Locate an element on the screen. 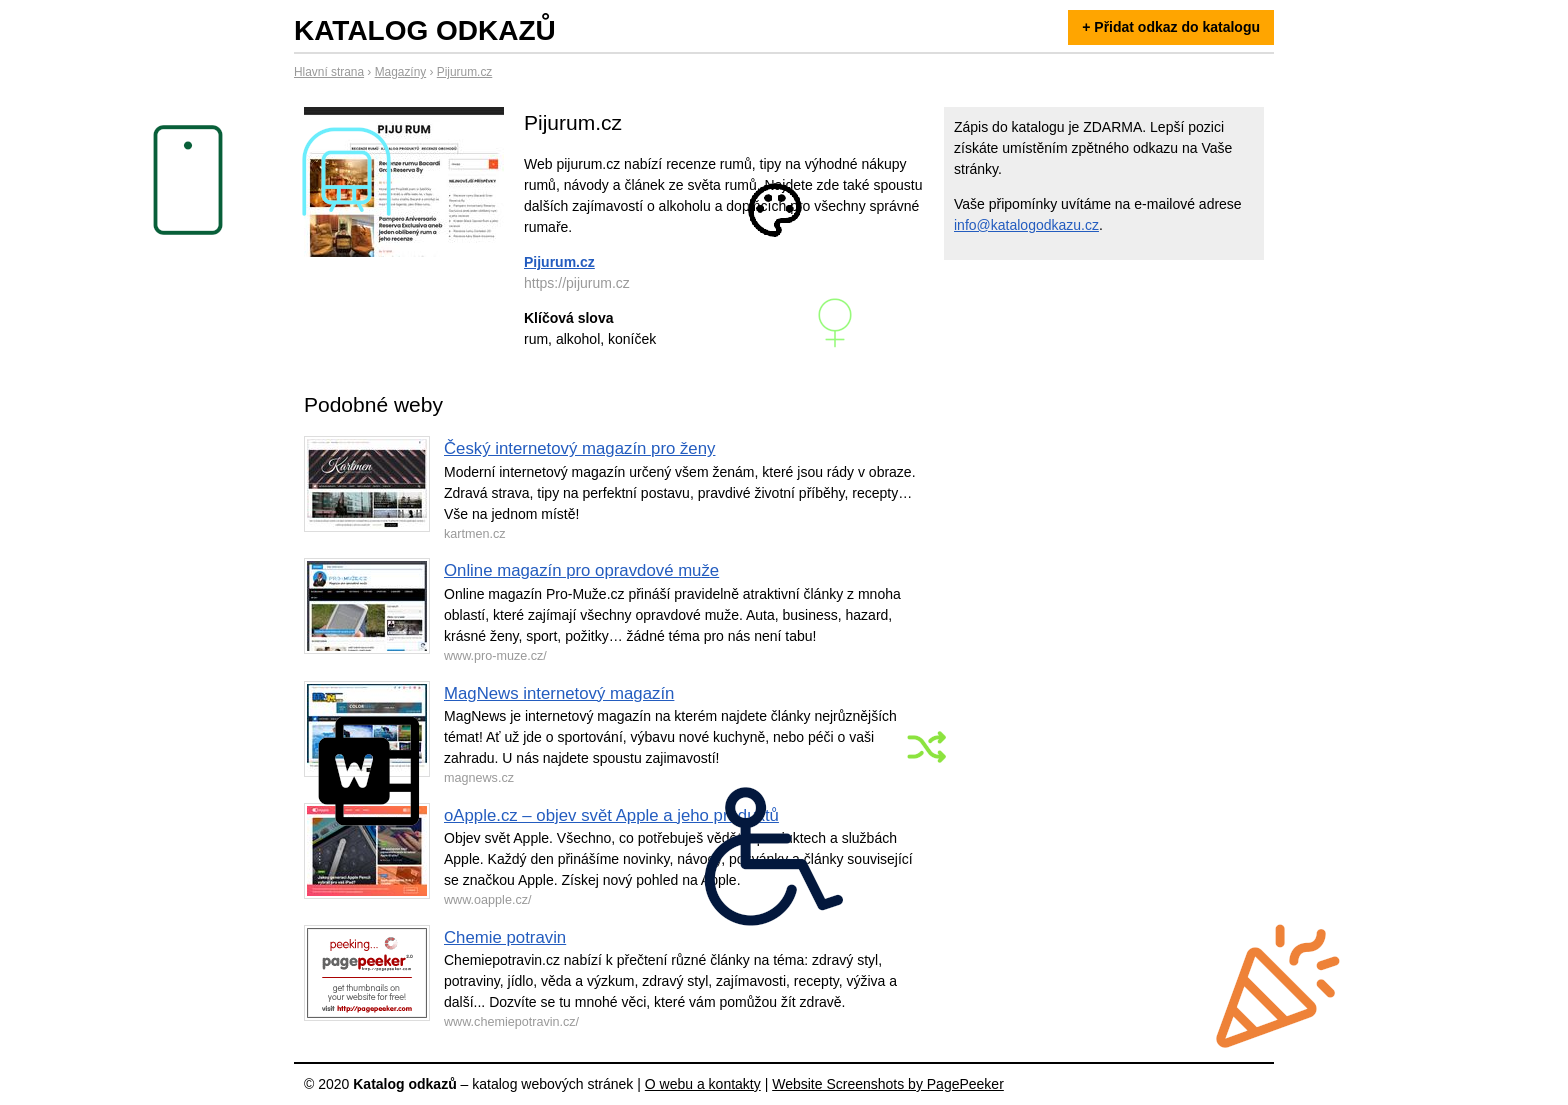 The width and height of the screenshot is (1568, 1105). open Microsoft Word is located at coordinates (373, 771).